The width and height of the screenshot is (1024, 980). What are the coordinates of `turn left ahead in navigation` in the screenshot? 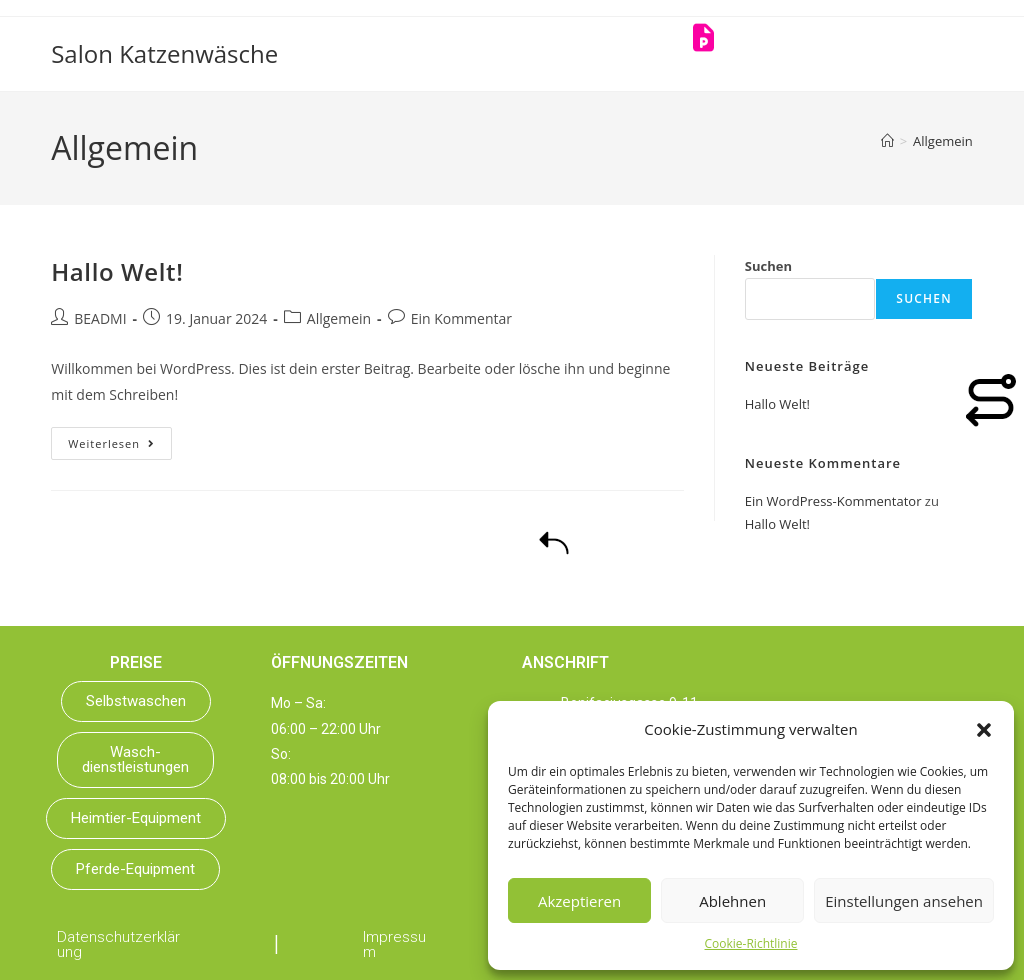 It's located at (991, 399).